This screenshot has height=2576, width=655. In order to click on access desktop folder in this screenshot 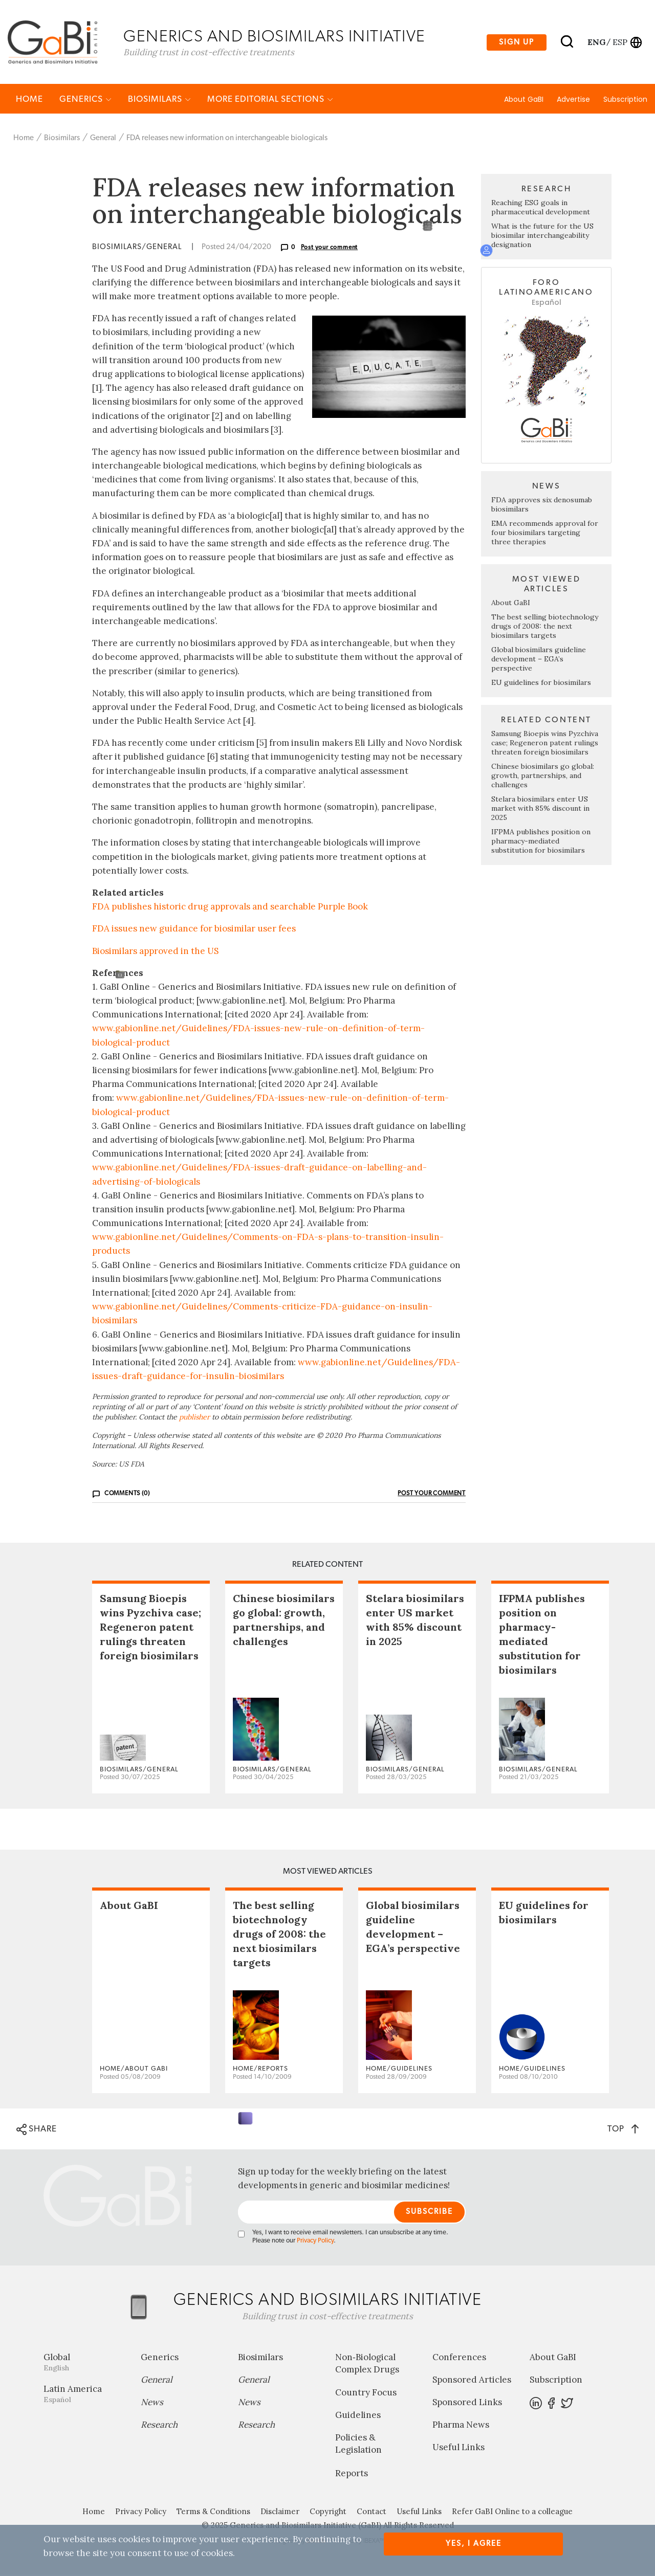, I will do `click(245, 2118)`.